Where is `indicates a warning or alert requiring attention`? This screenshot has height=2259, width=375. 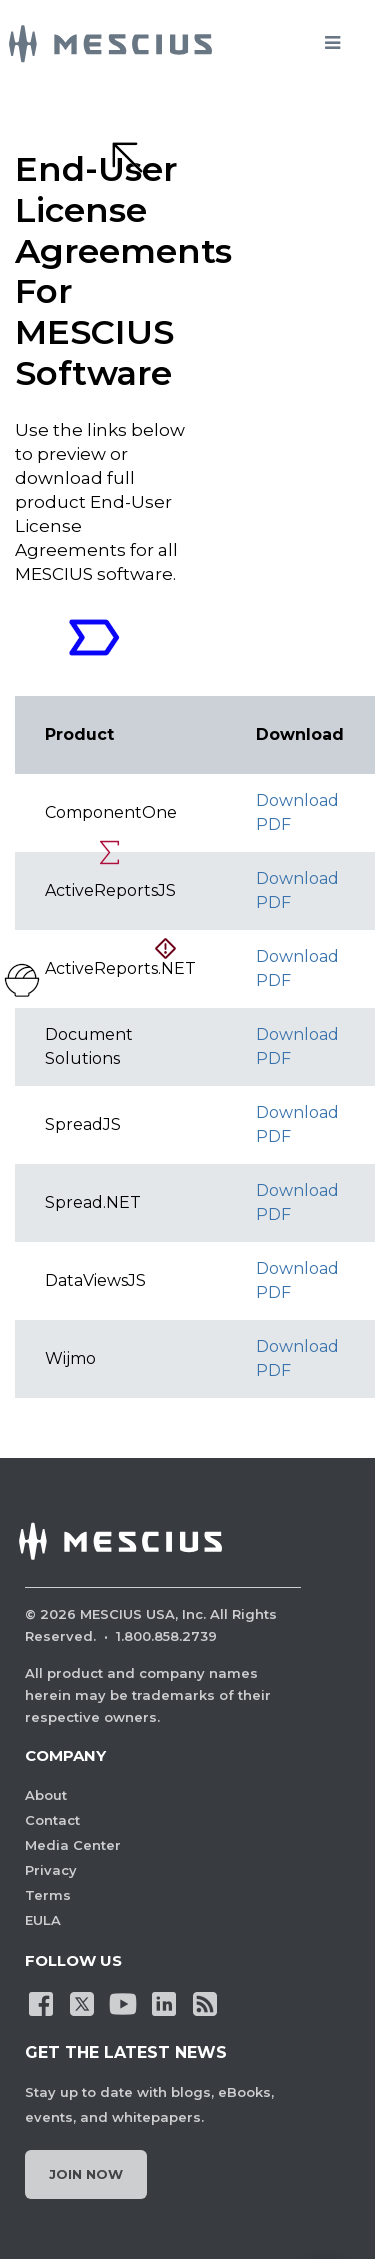
indicates a warning or alert requiring attention is located at coordinates (165, 948).